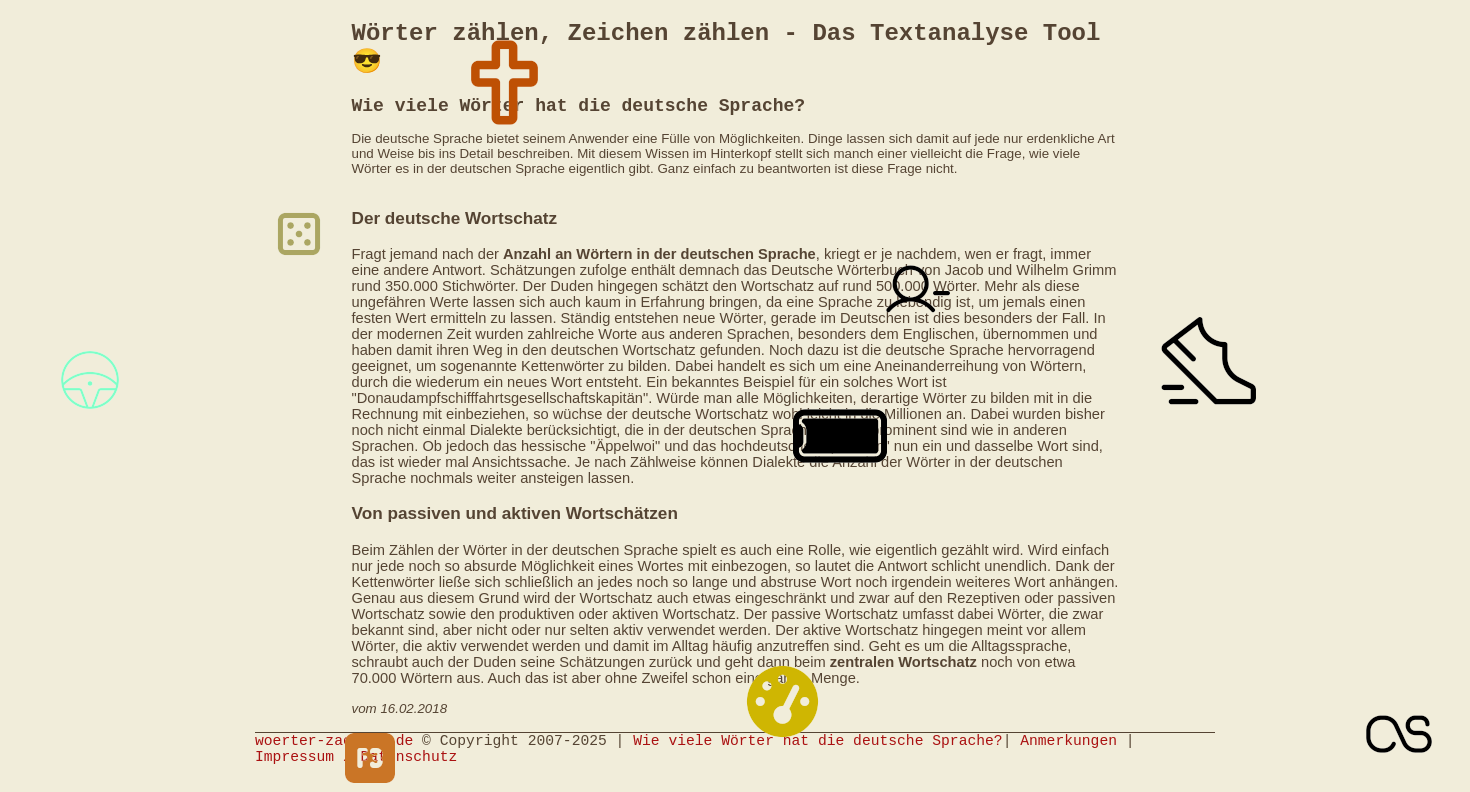 The height and width of the screenshot is (792, 1470). What do you see at coordinates (90, 380) in the screenshot?
I see `access driving or navigation mode` at bounding box center [90, 380].